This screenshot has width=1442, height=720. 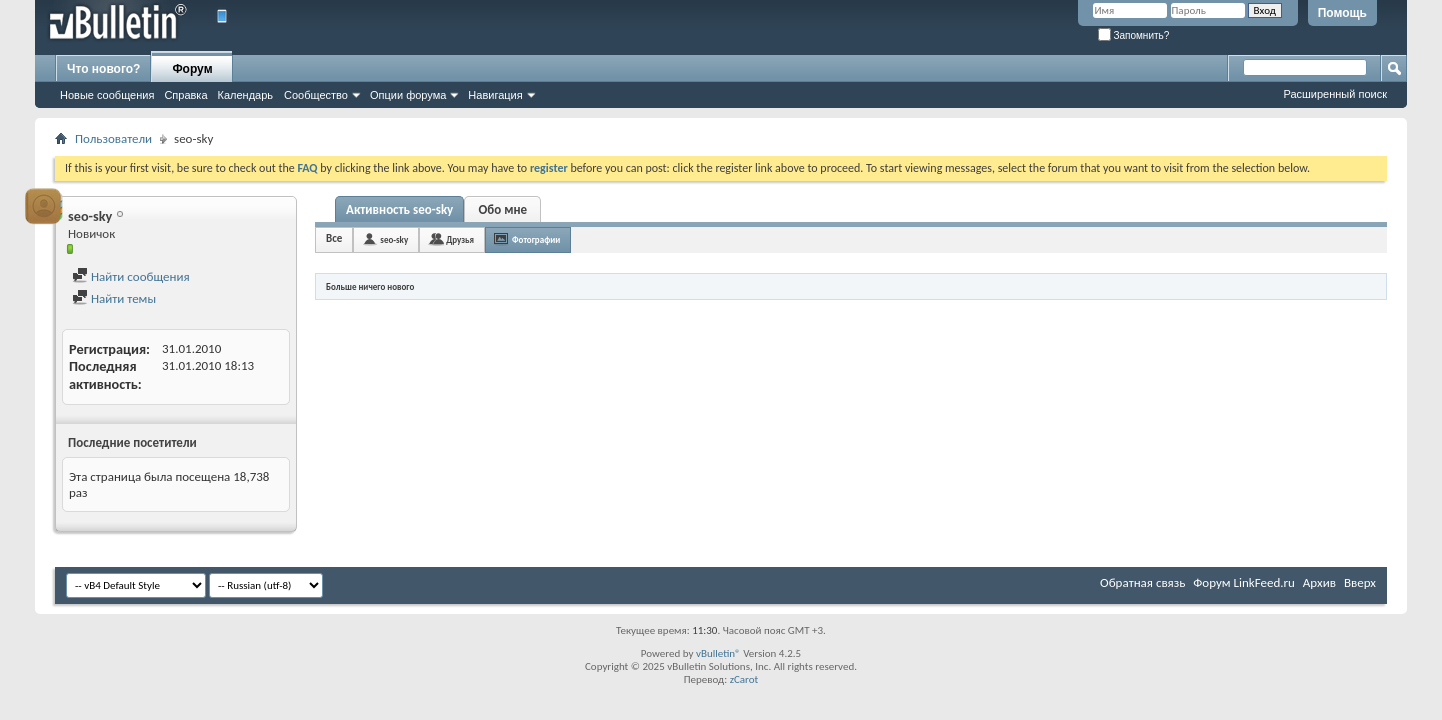 What do you see at coordinates (43, 206) in the screenshot?
I see `access contacts or address book` at bounding box center [43, 206].